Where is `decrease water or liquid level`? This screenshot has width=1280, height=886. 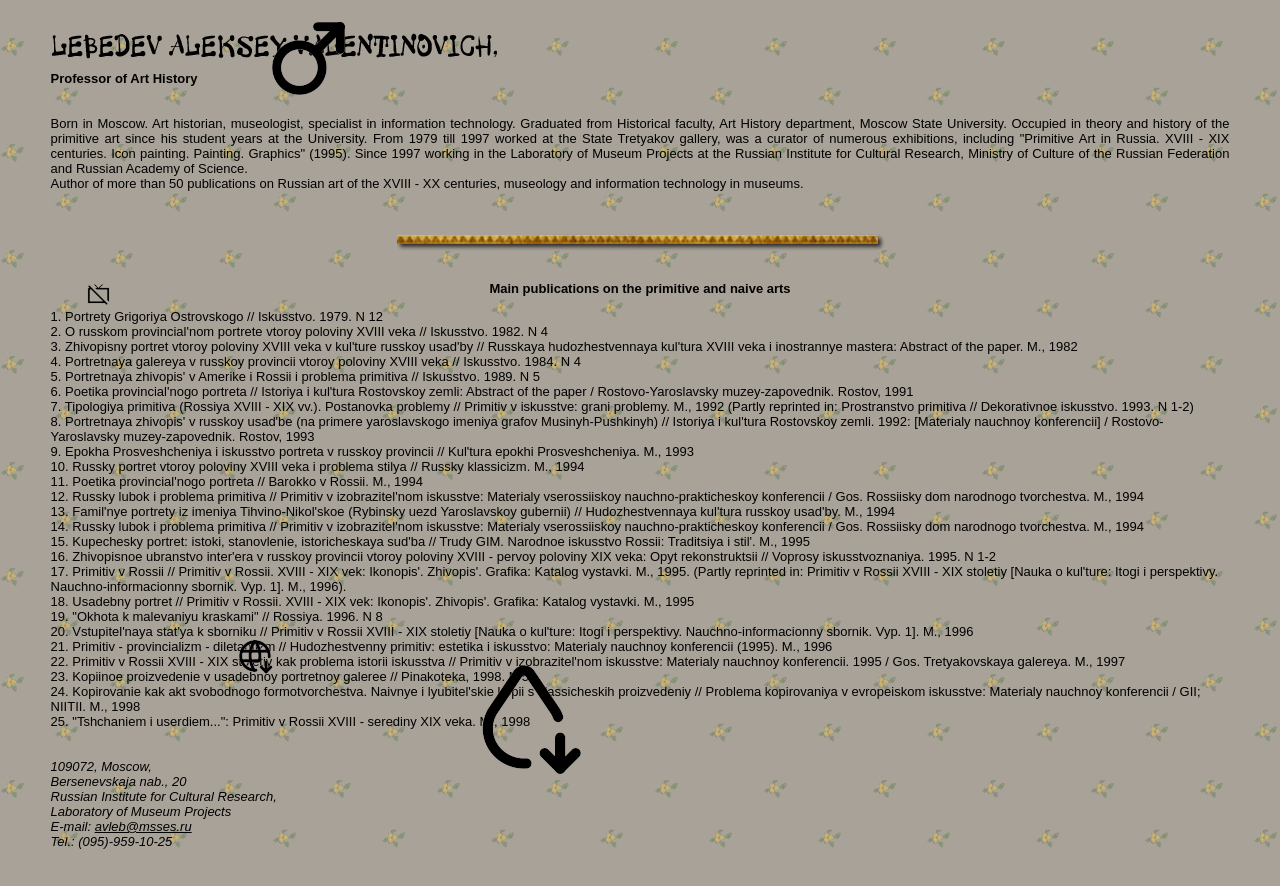 decrease water or liquid level is located at coordinates (524, 717).